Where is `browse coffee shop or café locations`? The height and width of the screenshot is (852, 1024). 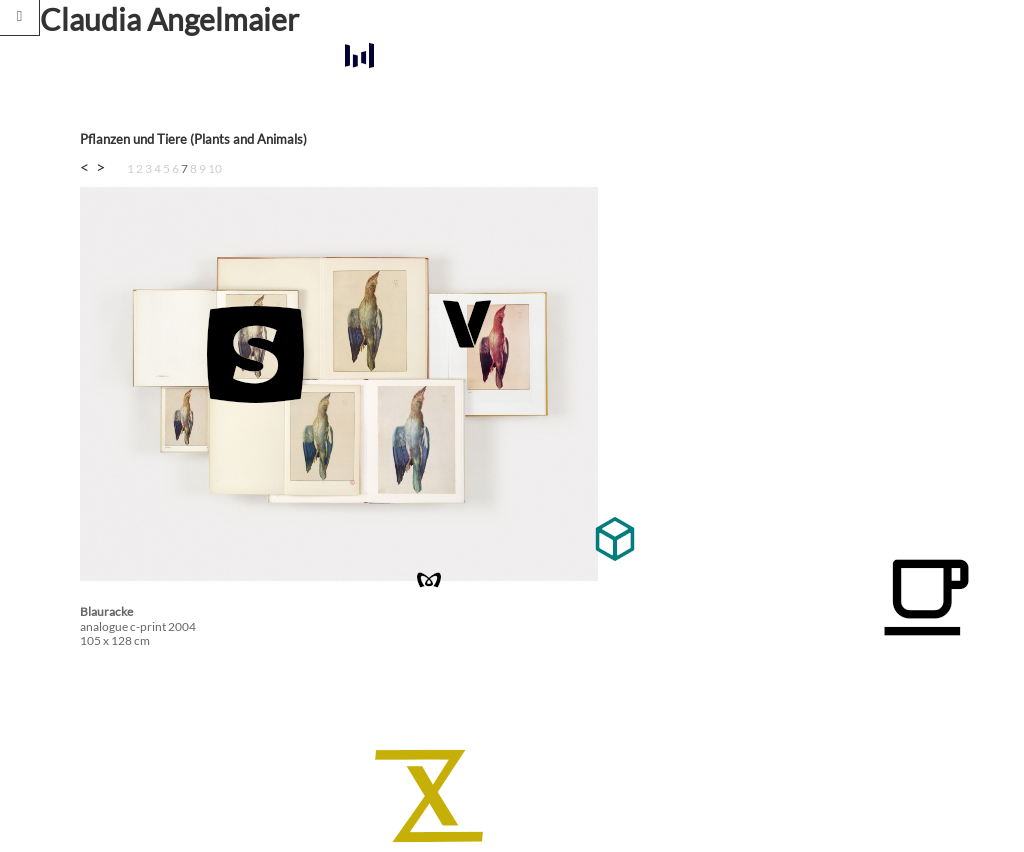 browse coffee shop or café locations is located at coordinates (926, 597).